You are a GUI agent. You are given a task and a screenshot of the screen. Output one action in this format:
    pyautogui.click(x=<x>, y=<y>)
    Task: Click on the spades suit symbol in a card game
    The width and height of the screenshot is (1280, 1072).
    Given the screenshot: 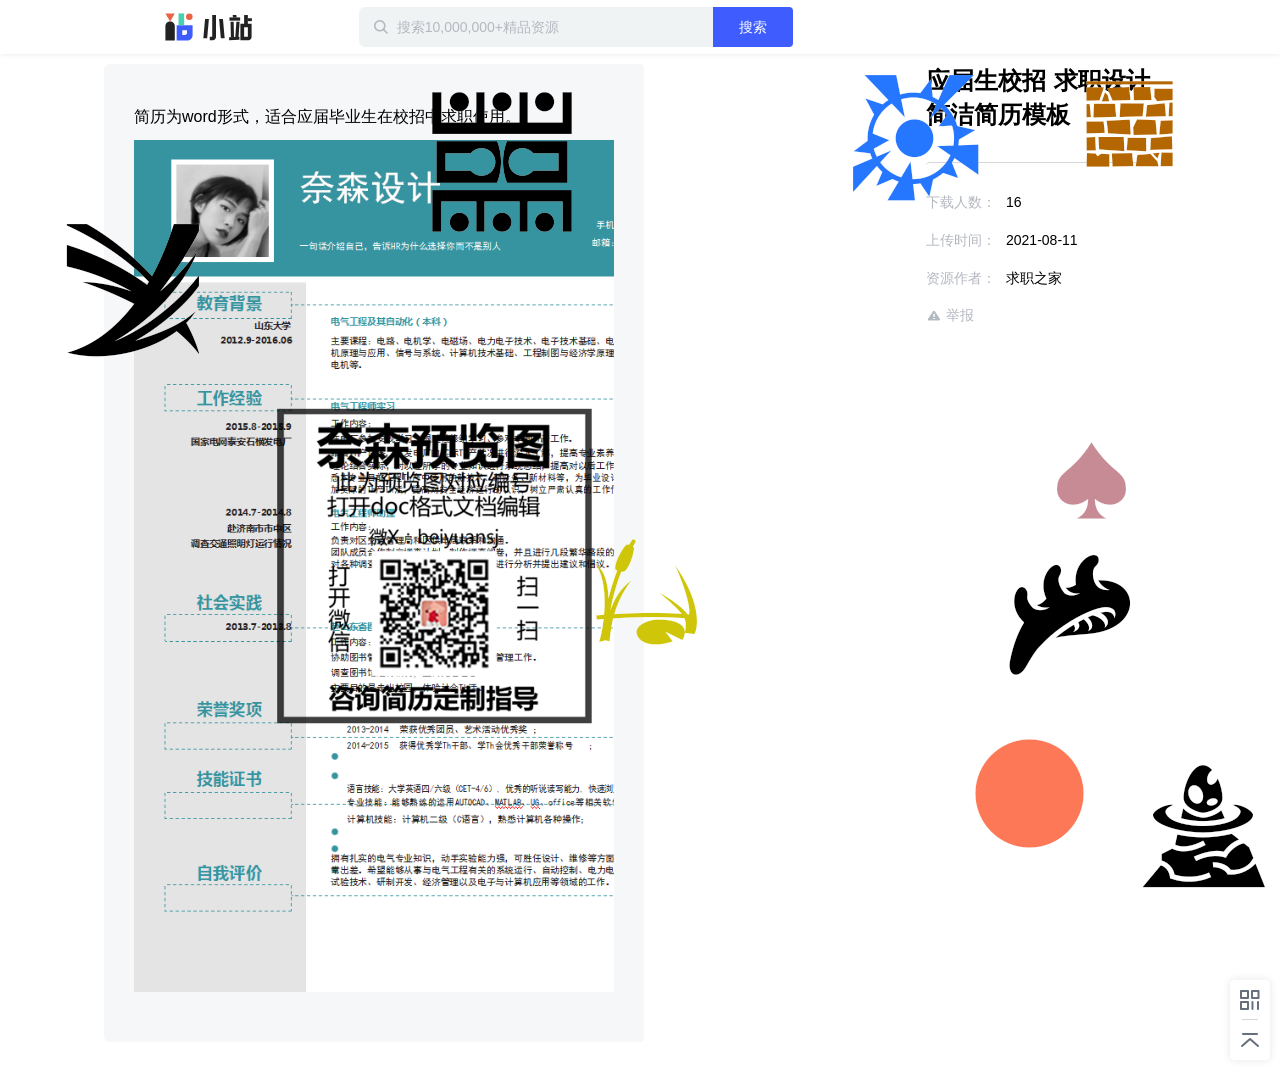 What is the action you would take?
    pyautogui.click(x=1091, y=480)
    